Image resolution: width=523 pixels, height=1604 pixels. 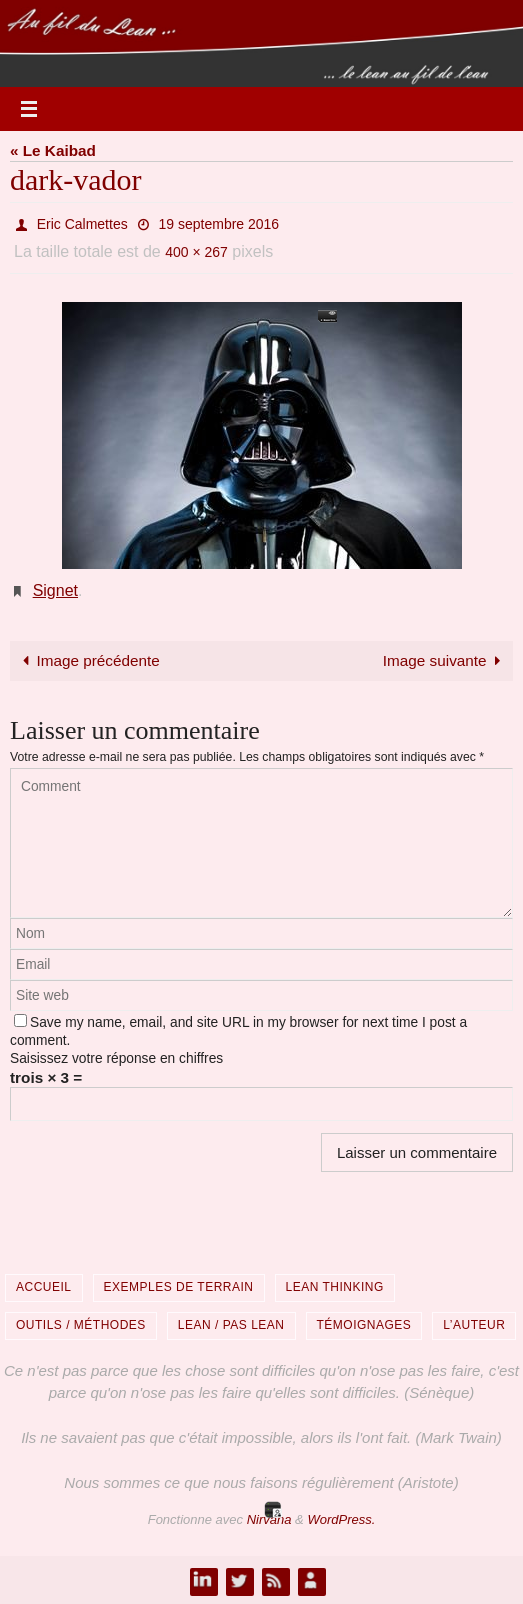 What do you see at coordinates (273, 1510) in the screenshot?
I see `configure NIS (network information service) server settings` at bounding box center [273, 1510].